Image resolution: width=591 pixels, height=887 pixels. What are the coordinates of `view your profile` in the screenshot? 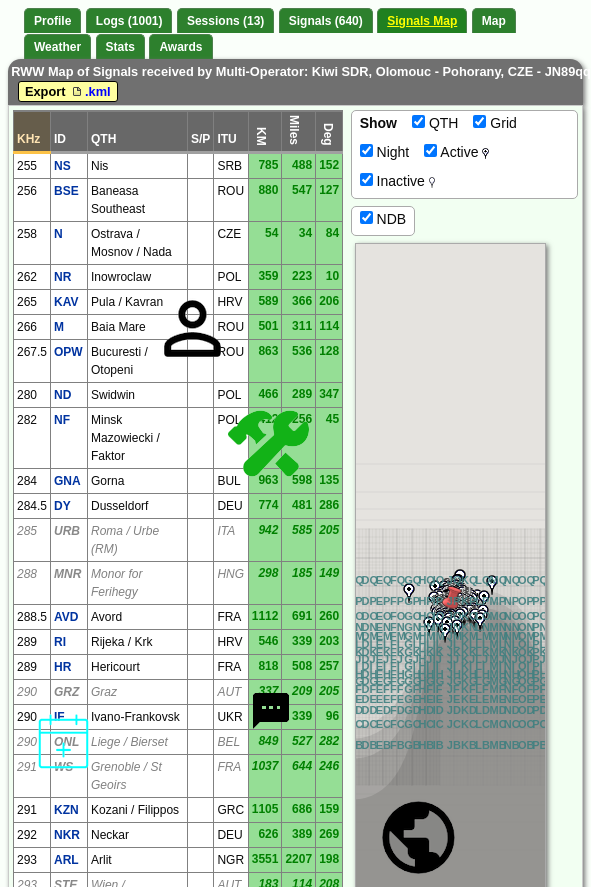 It's located at (192, 328).